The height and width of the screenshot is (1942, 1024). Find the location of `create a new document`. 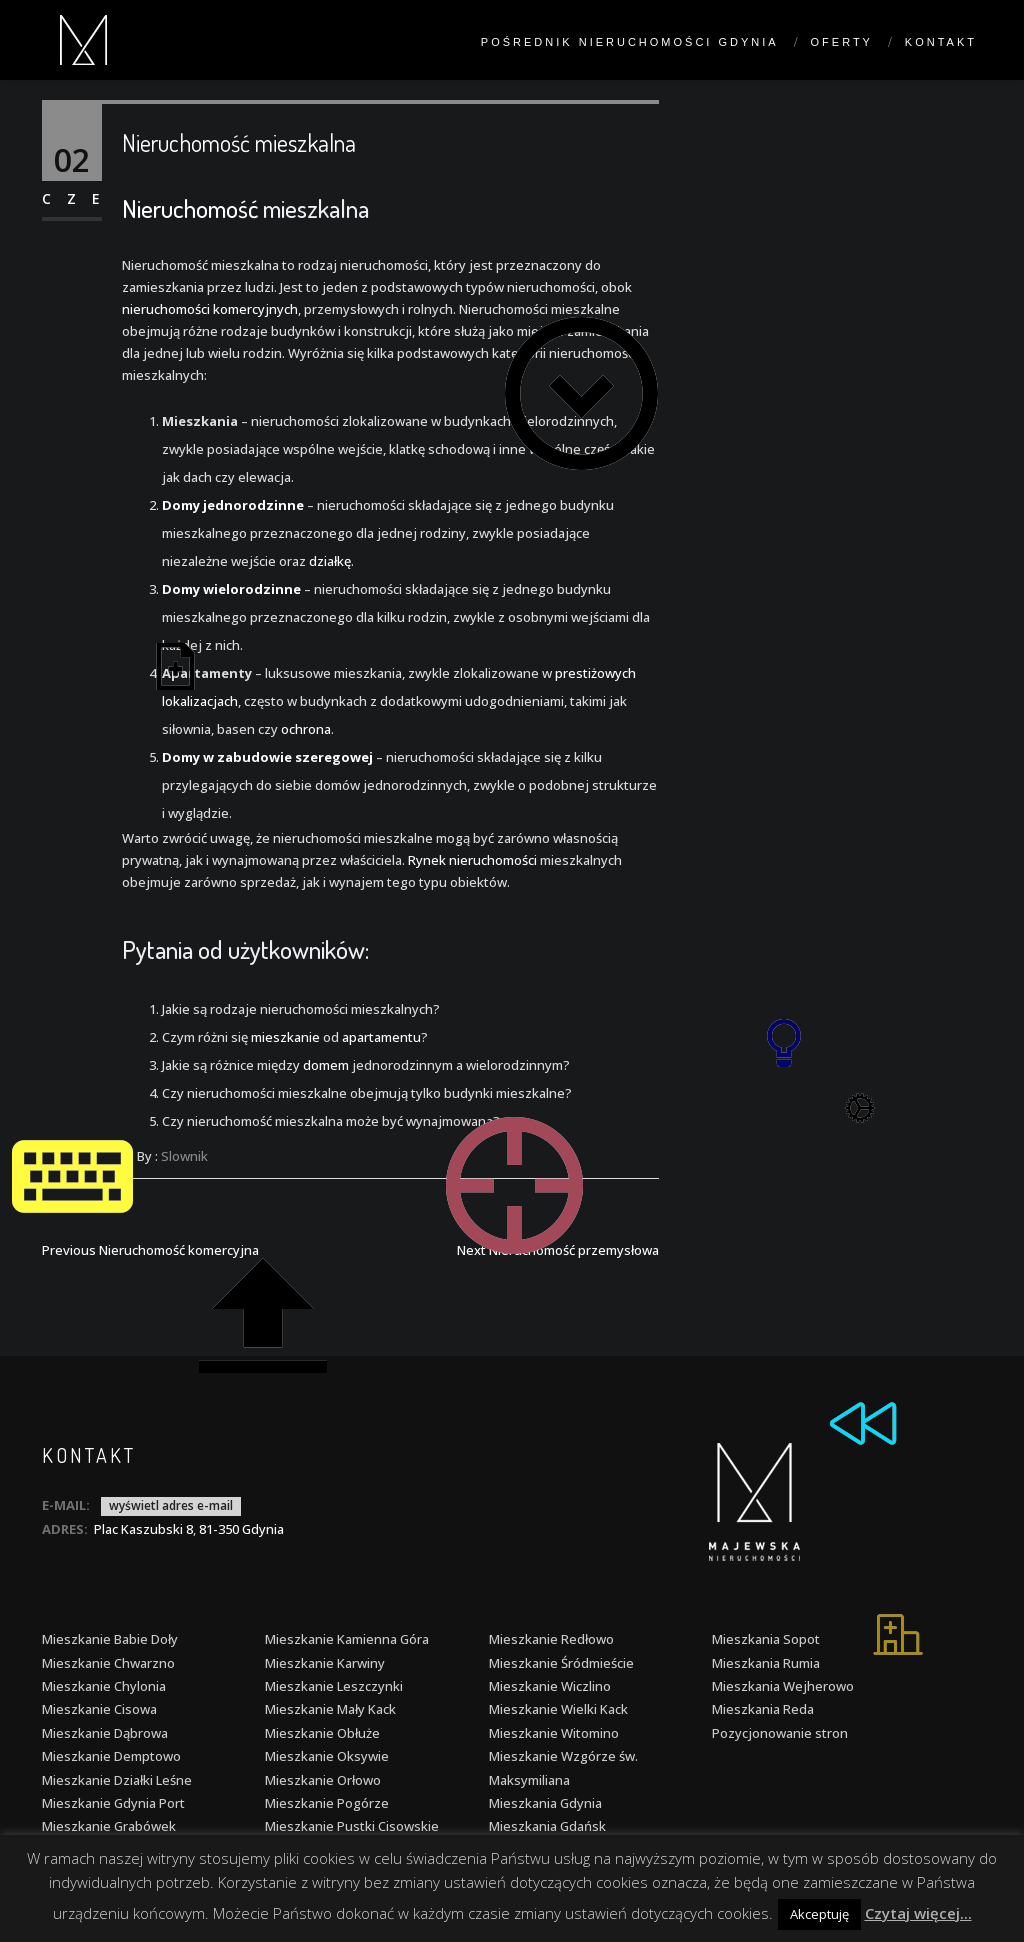

create a new document is located at coordinates (175, 666).